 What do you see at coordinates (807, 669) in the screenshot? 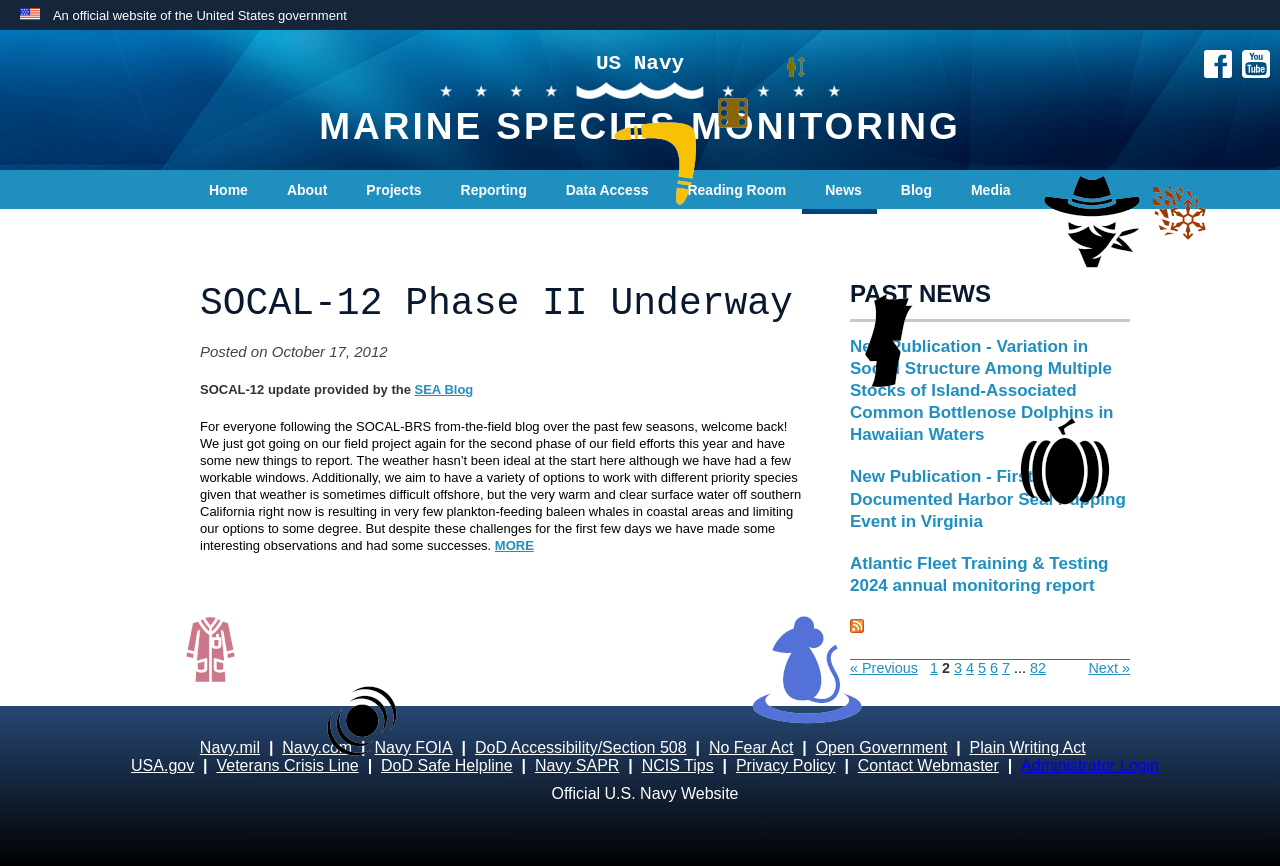
I see `select mouse character or pet in game` at bounding box center [807, 669].